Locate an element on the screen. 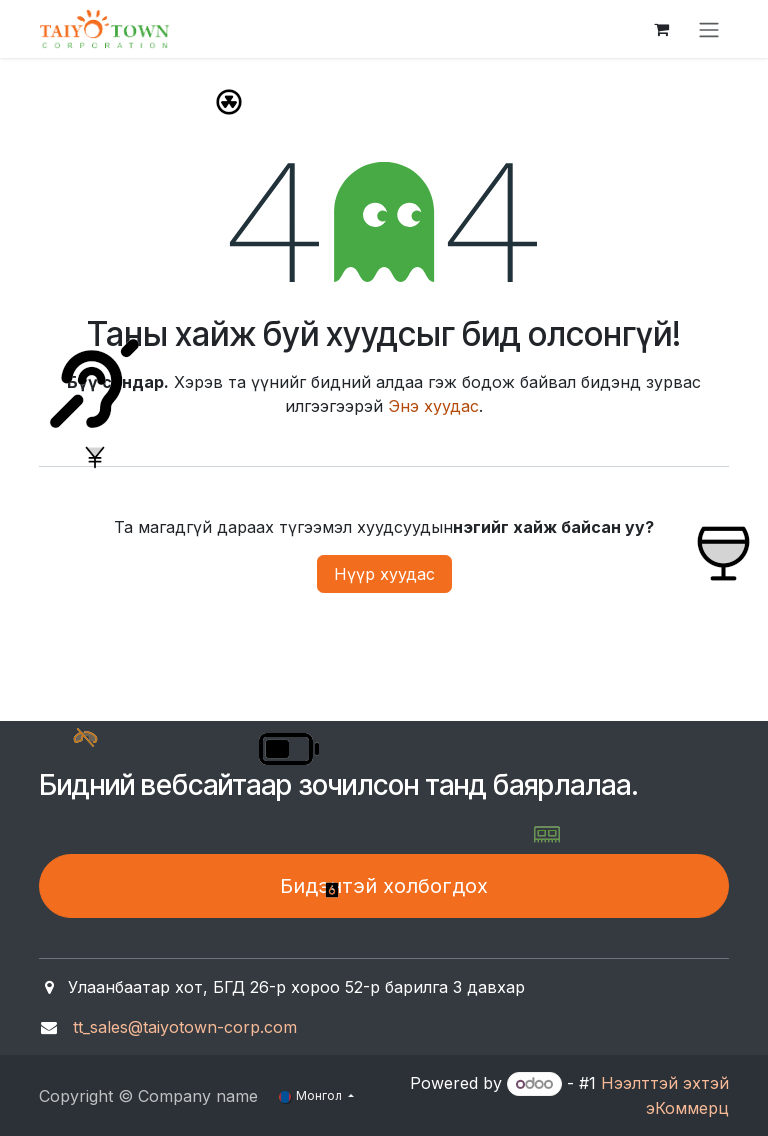 The width and height of the screenshot is (768, 1136). view prices in japanese yen is located at coordinates (95, 457).